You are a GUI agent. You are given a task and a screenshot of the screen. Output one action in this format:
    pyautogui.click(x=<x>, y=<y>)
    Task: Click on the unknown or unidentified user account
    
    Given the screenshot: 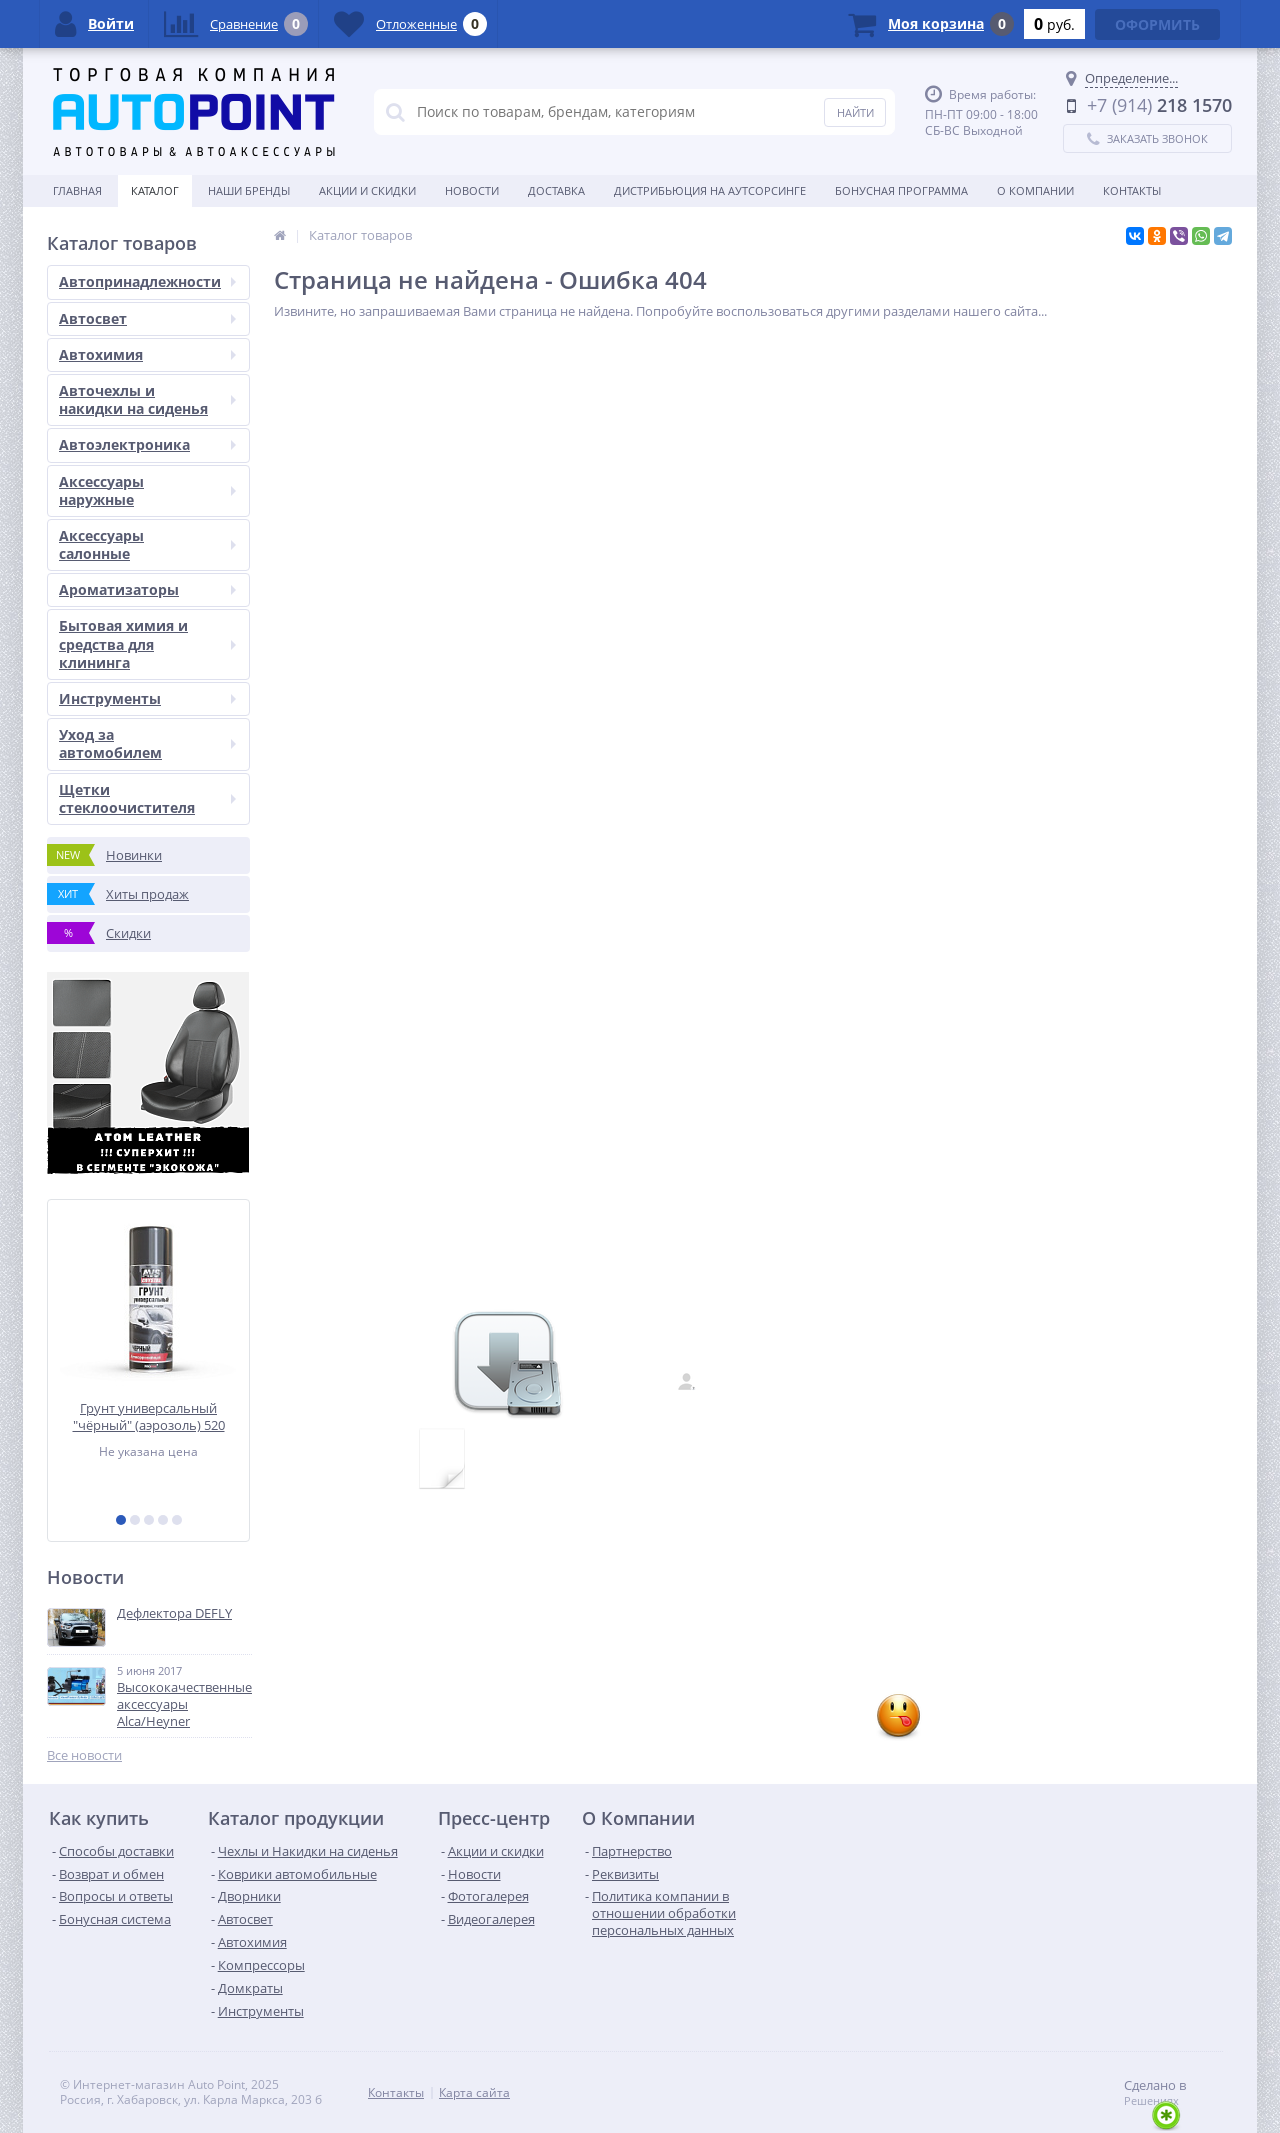 What is the action you would take?
    pyautogui.click(x=686, y=1381)
    